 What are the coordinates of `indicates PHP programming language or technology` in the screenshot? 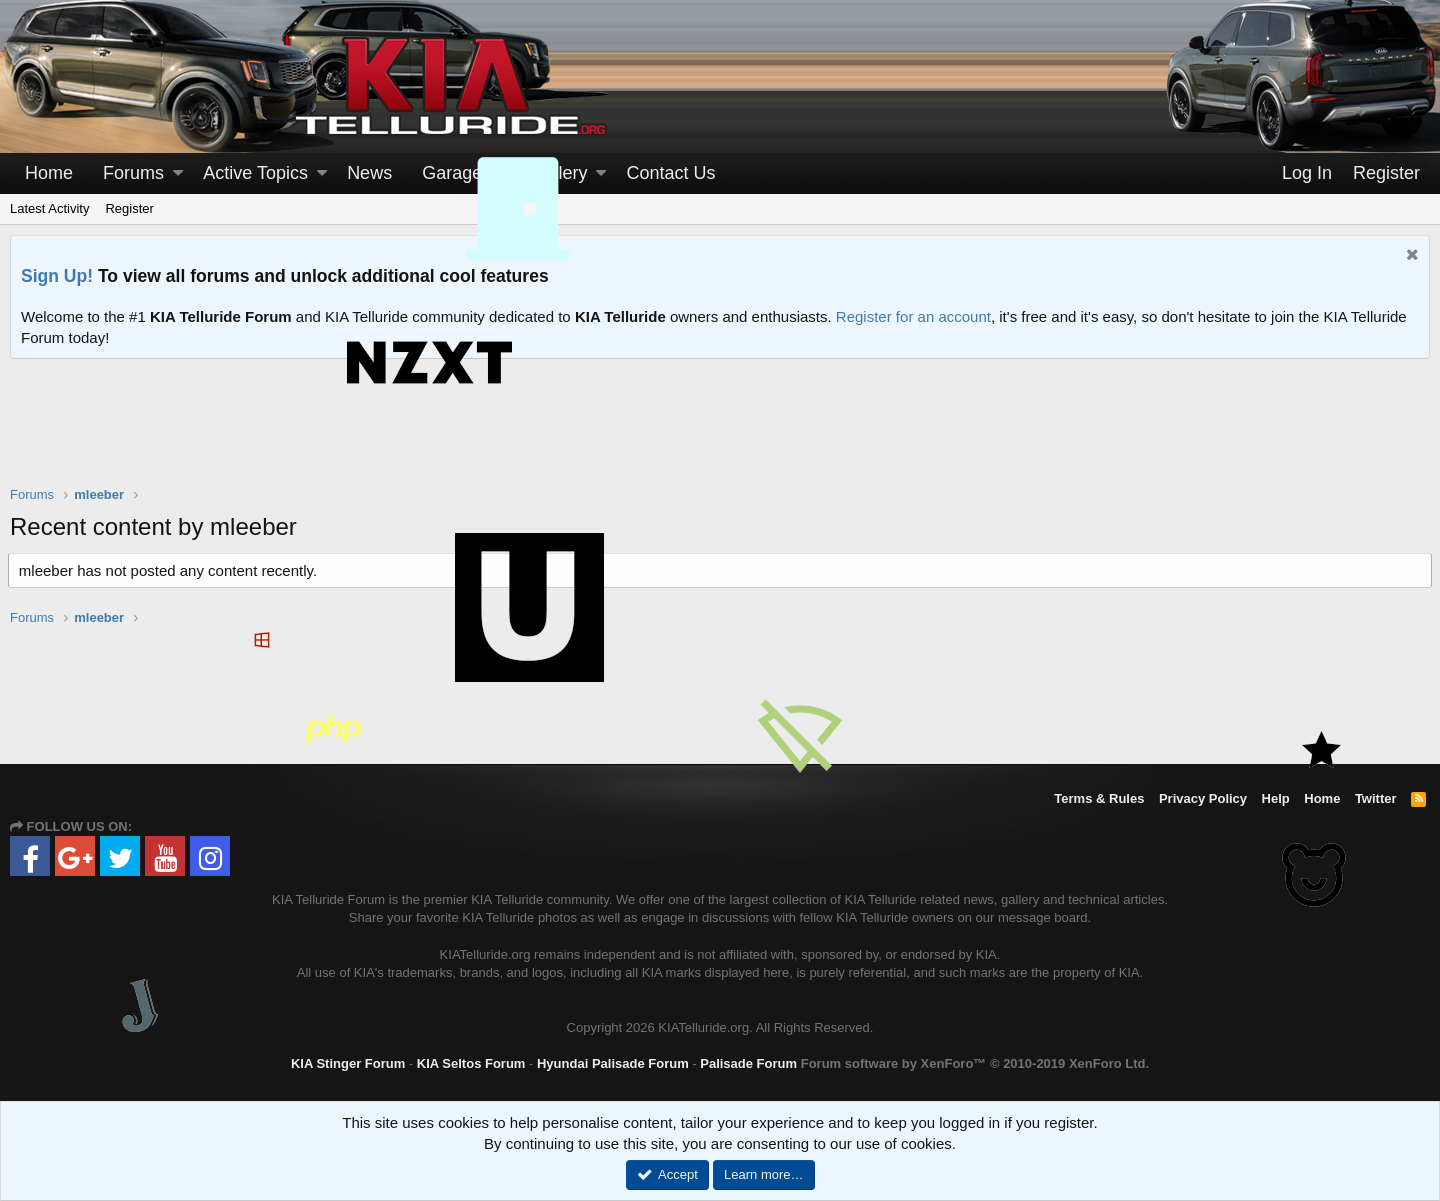 It's located at (333, 730).